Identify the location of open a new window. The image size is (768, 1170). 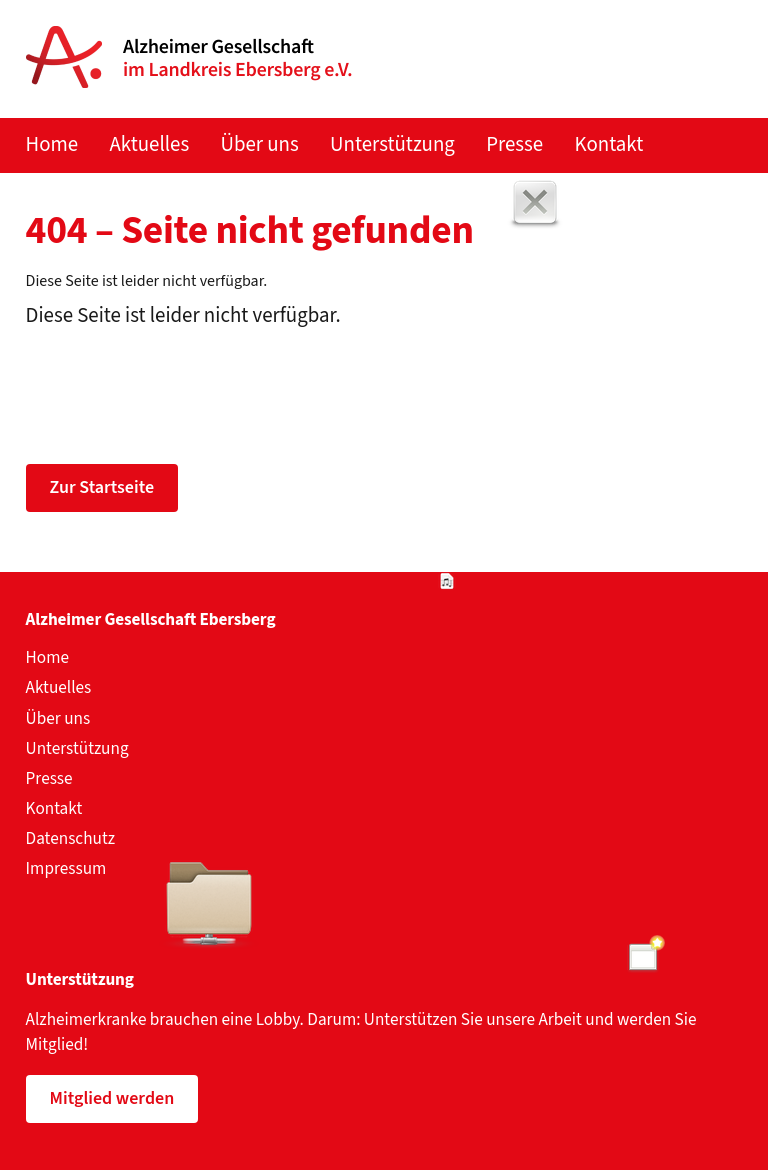
(645, 954).